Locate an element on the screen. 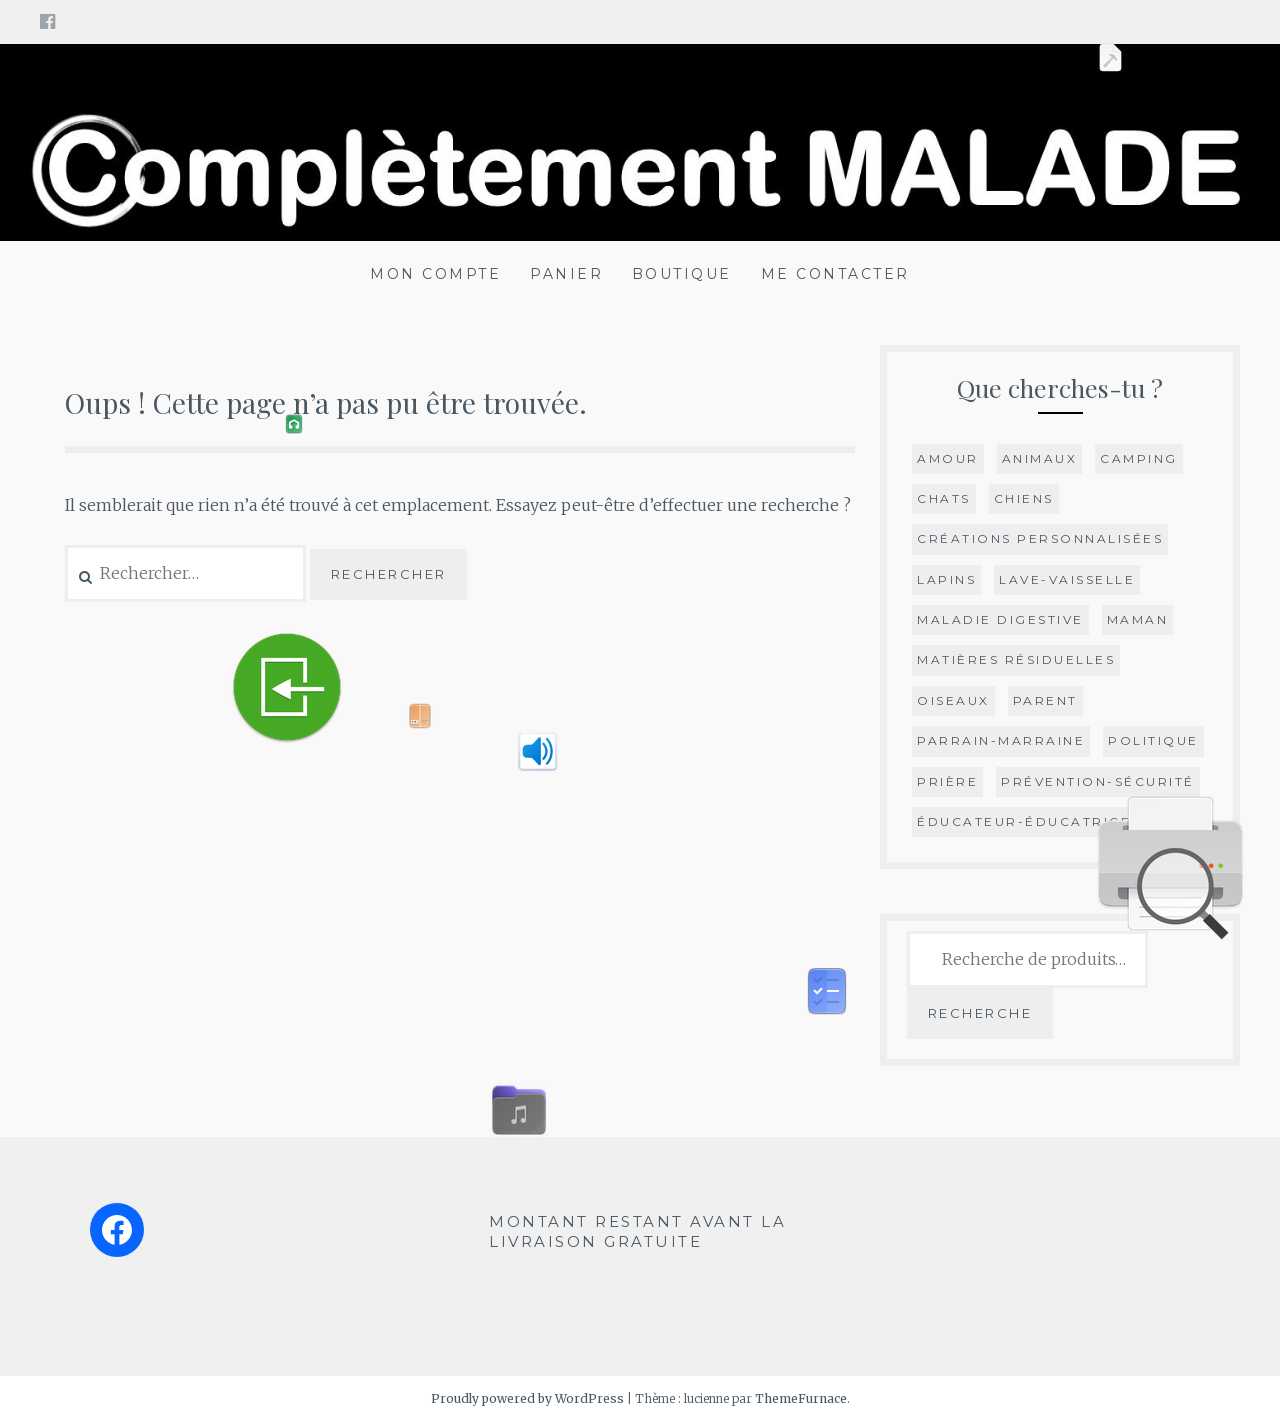 This screenshot has height=1422, width=1280. log out of the current session is located at coordinates (287, 687).